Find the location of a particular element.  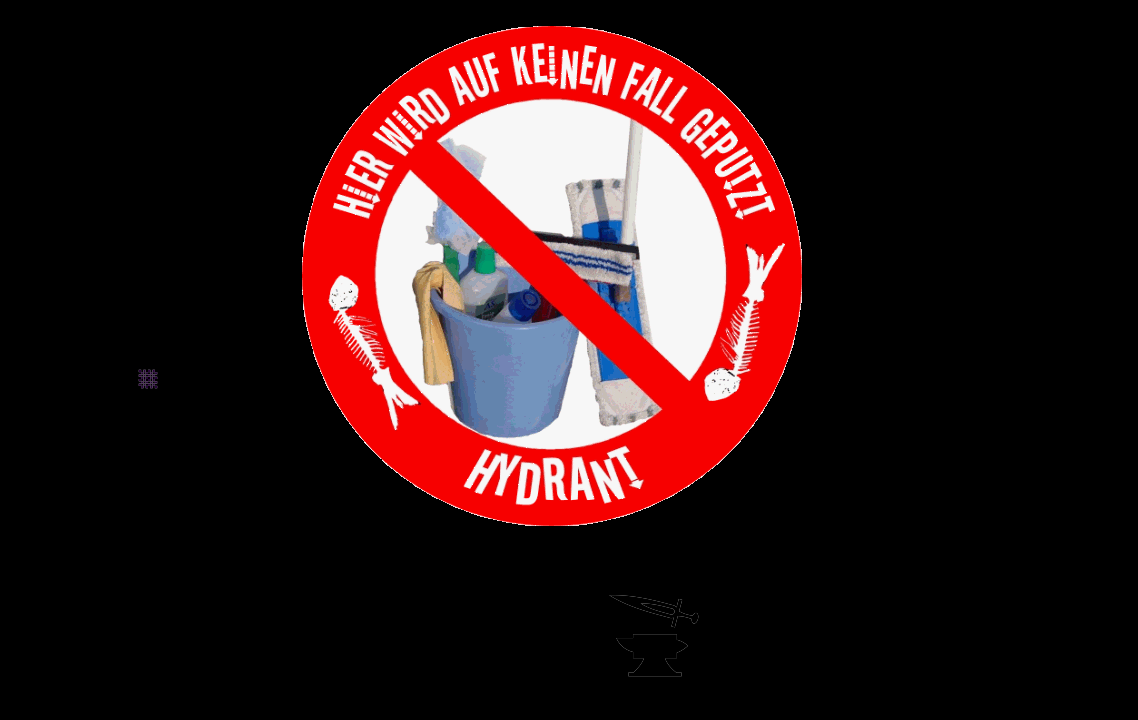

access the weapon crafting menu is located at coordinates (654, 632).